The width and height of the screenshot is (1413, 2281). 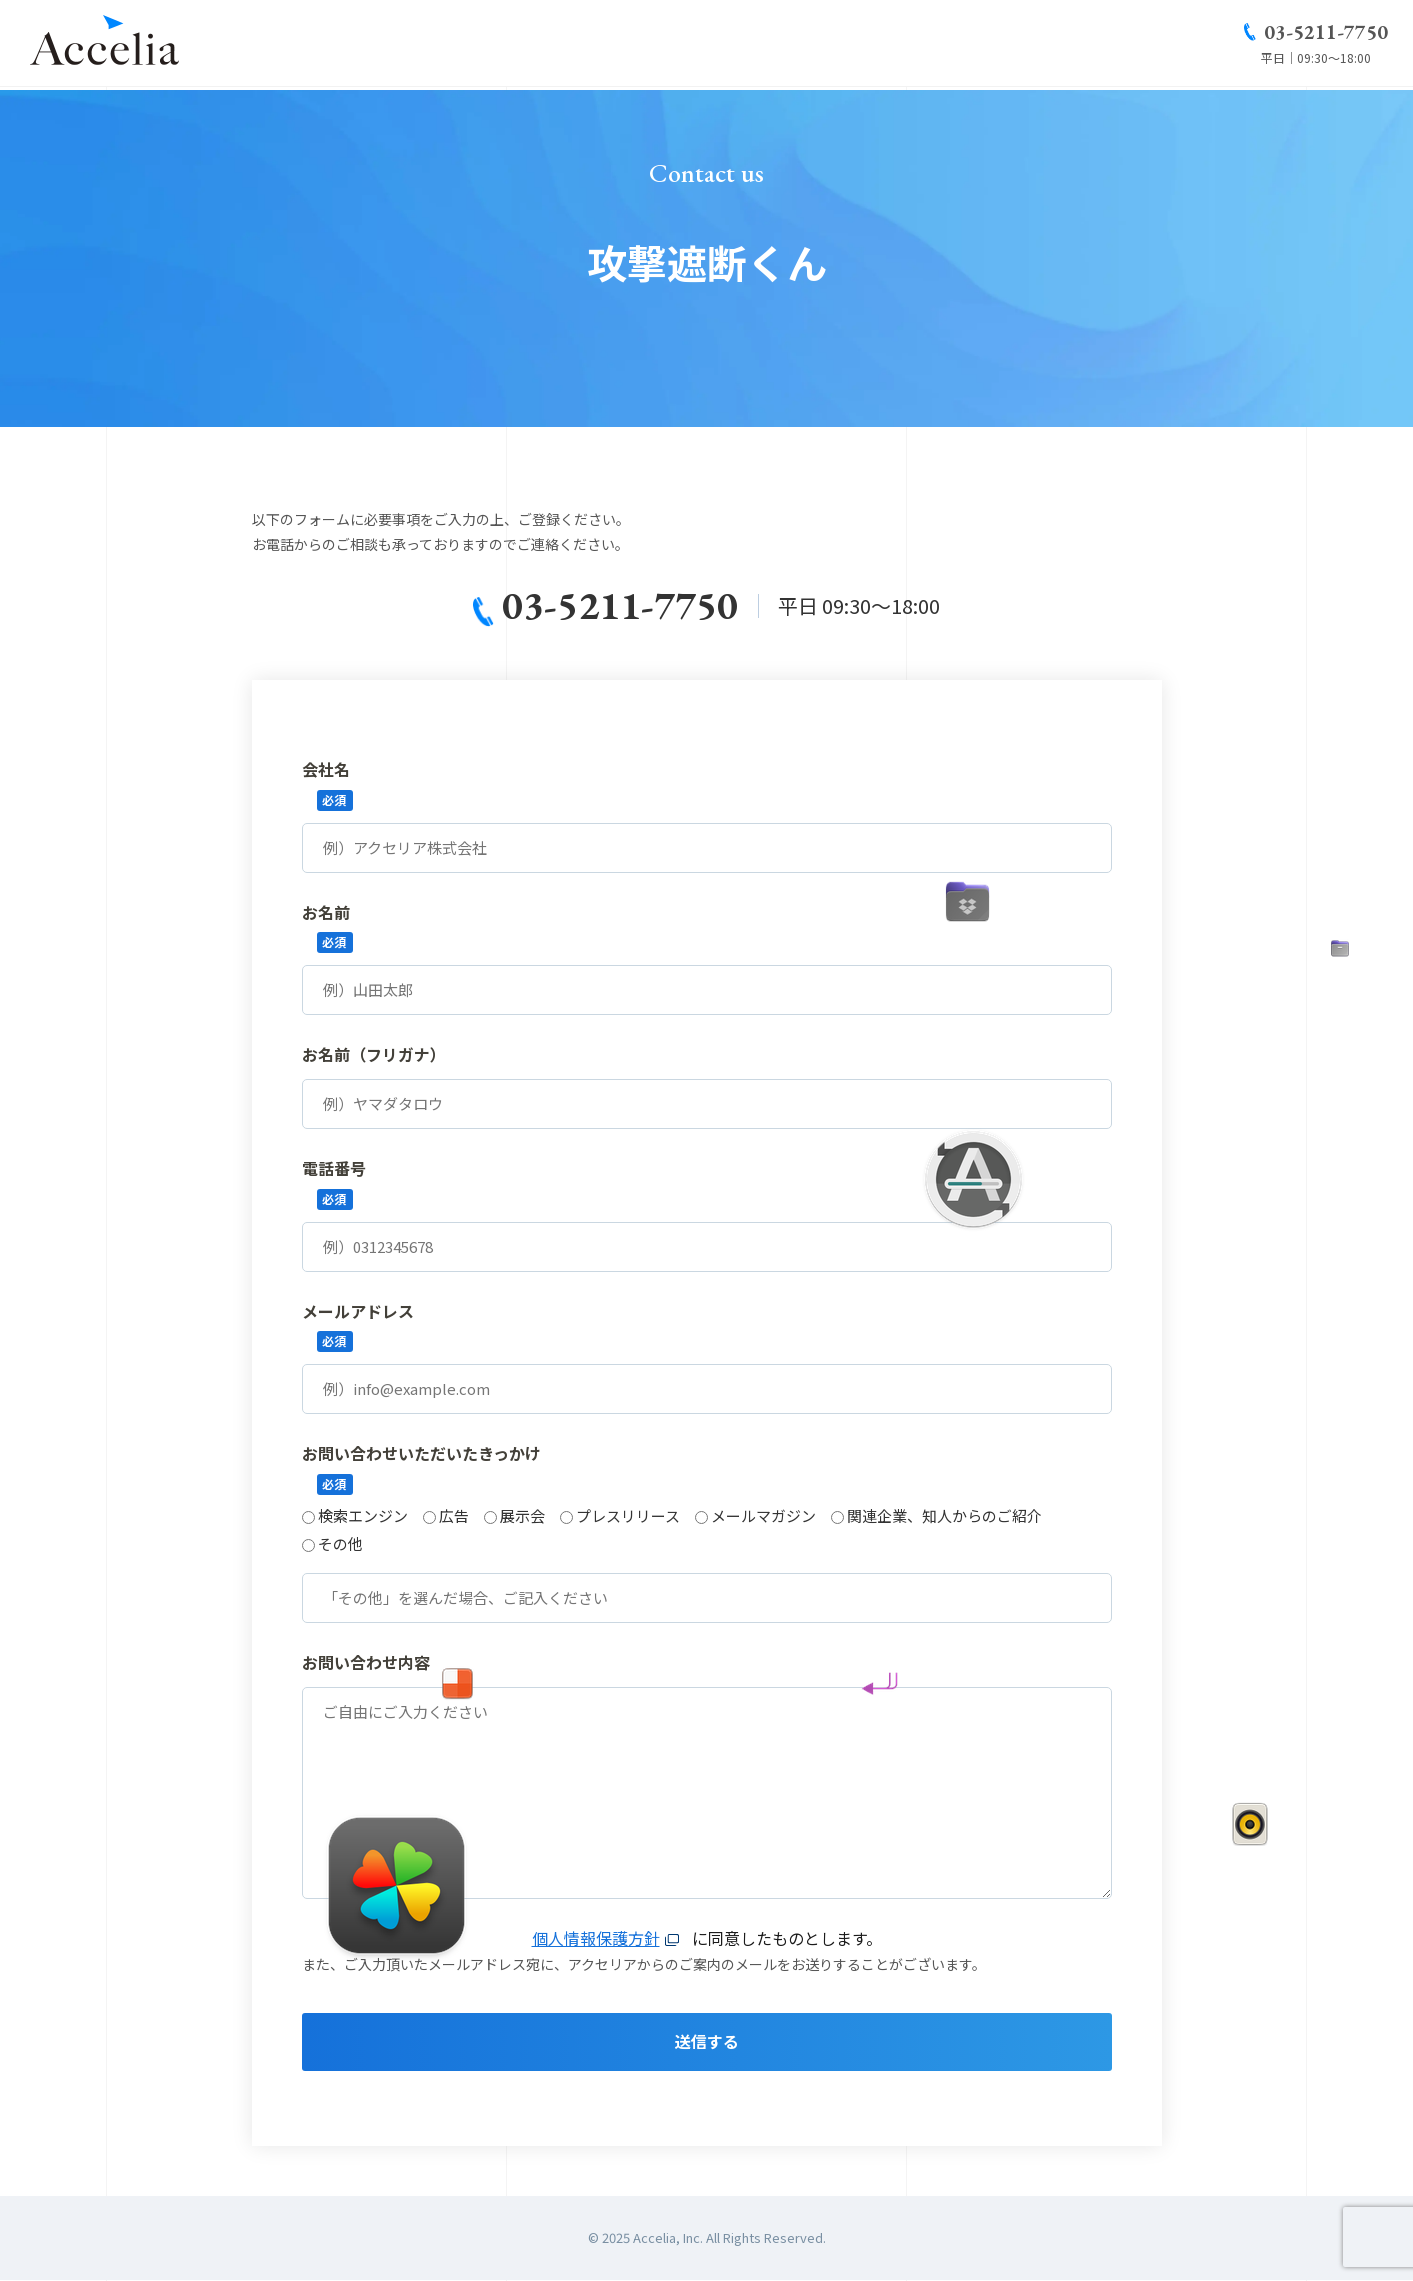 What do you see at coordinates (973, 1179) in the screenshot?
I see `open the software update manager` at bounding box center [973, 1179].